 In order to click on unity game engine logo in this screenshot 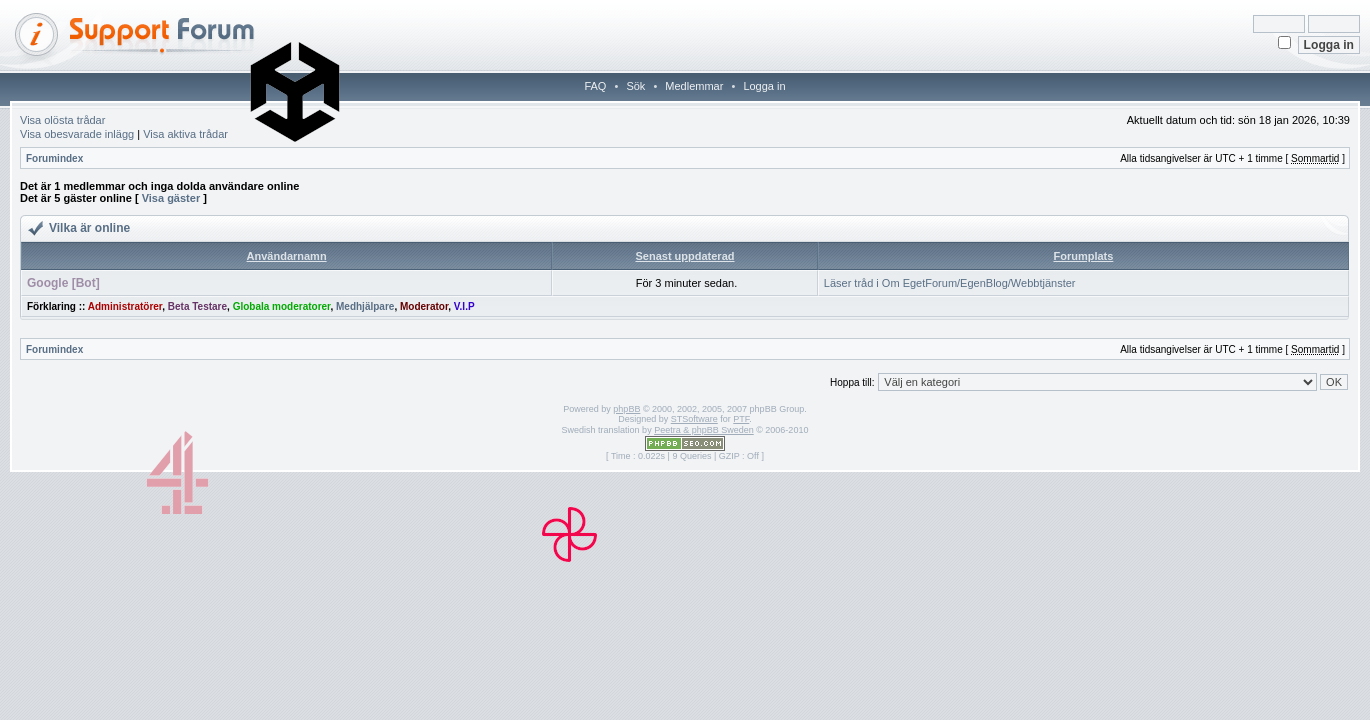, I will do `click(295, 92)`.